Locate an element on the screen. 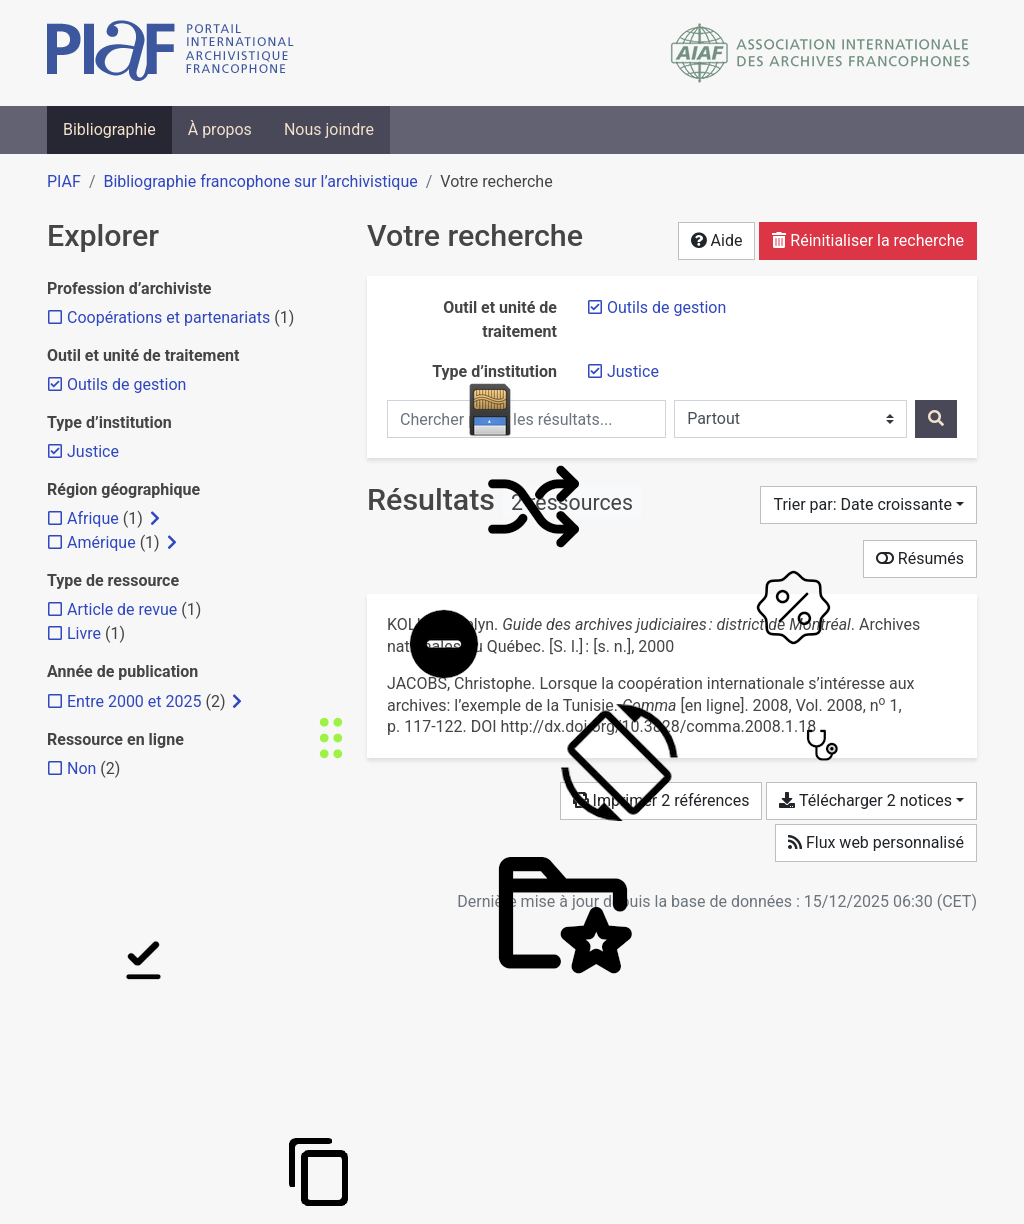  drag to reorder items is located at coordinates (331, 738).